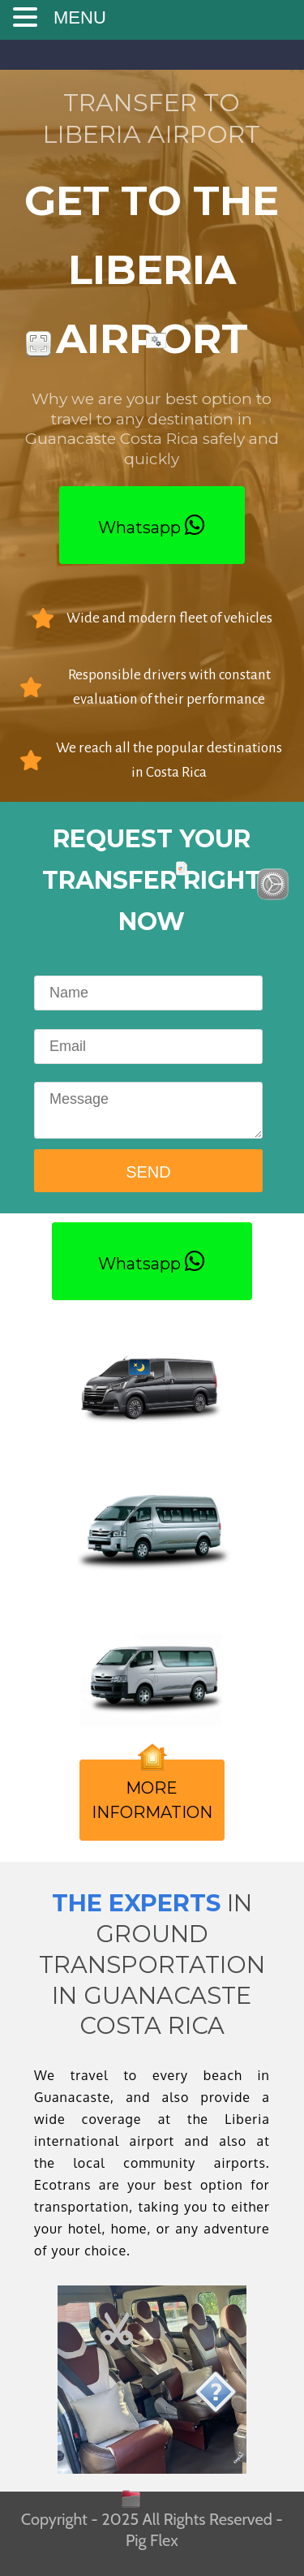 The width and height of the screenshot is (304, 2576). What do you see at coordinates (152, 1757) in the screenshot?
I see `open home settings or preferences` at bounding box center [152, 1757].